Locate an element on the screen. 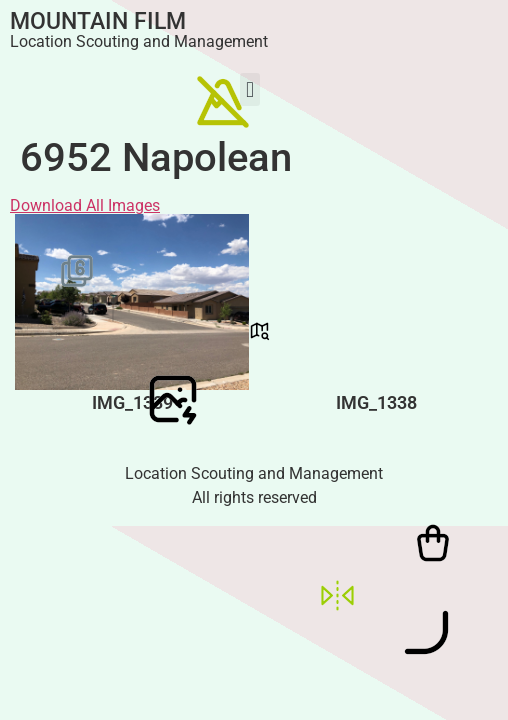 The width and height of the screenshot is (508, 720). quick photo enhancement or auto-fix is located at coordinates (173, 399).